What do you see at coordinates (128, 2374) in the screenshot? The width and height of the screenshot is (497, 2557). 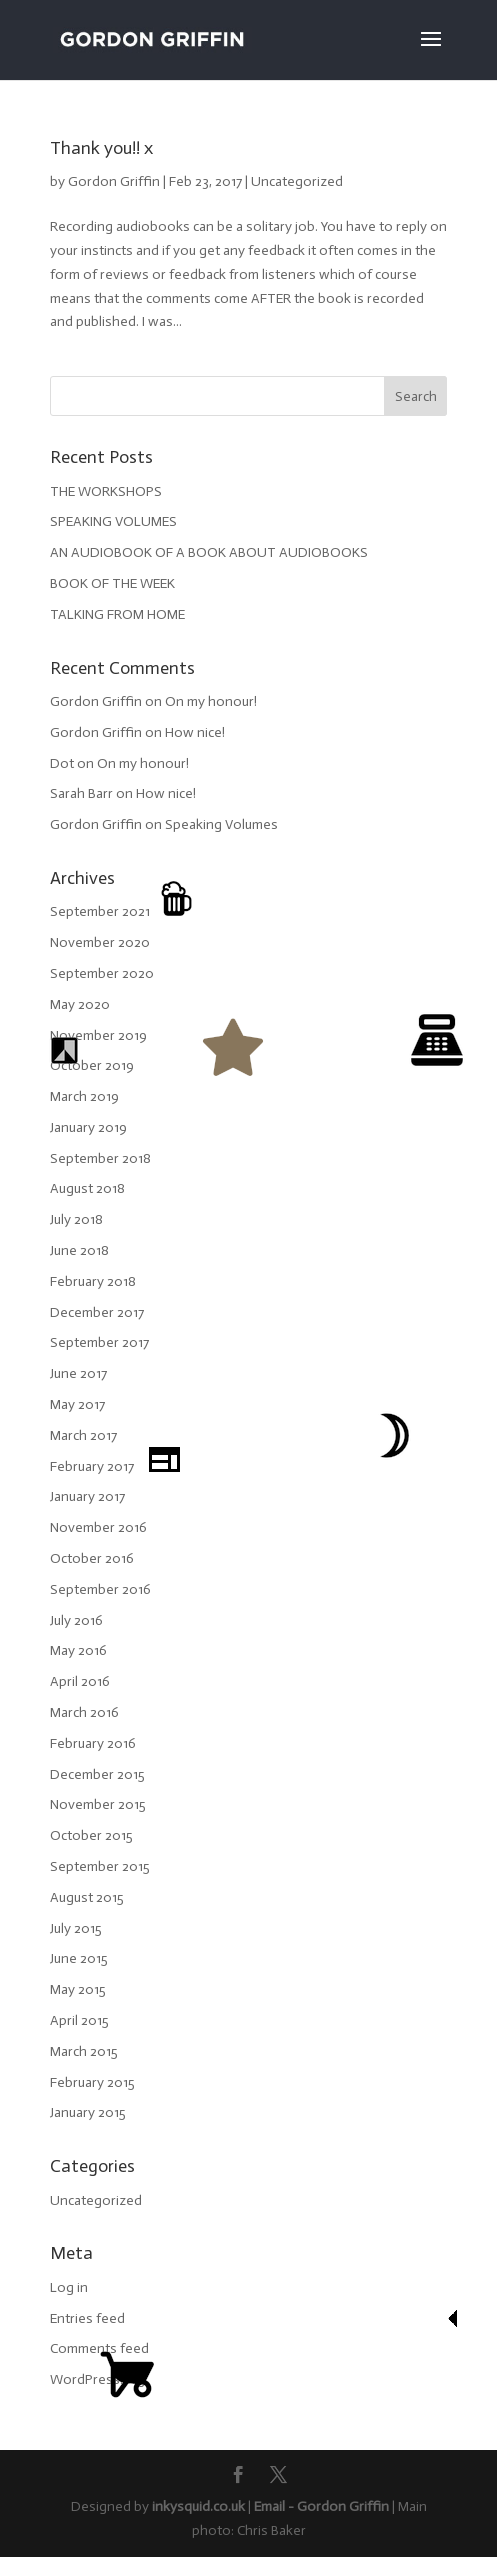 I see `access gardening tools or supplies` at bounding box center [128, 2374].